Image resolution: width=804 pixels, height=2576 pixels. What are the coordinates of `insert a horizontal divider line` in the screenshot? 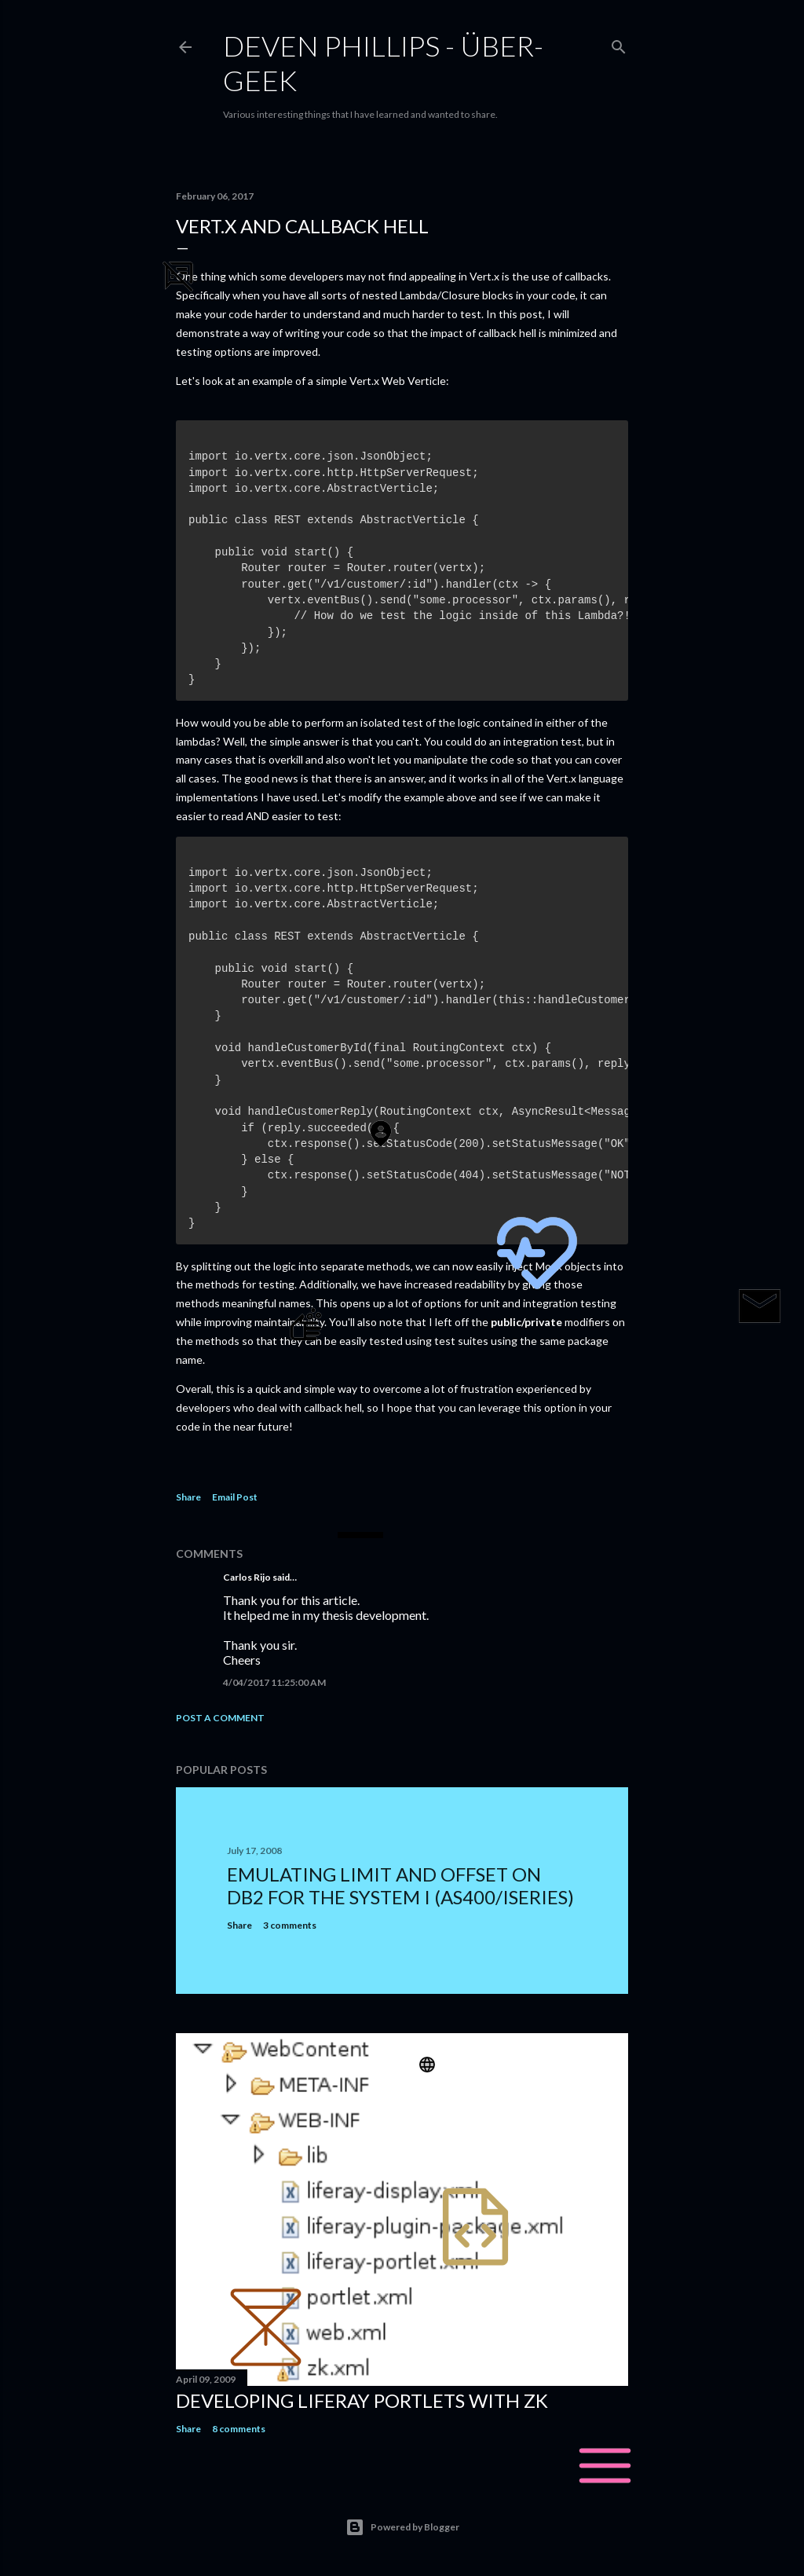 It's located at (360, 1535).